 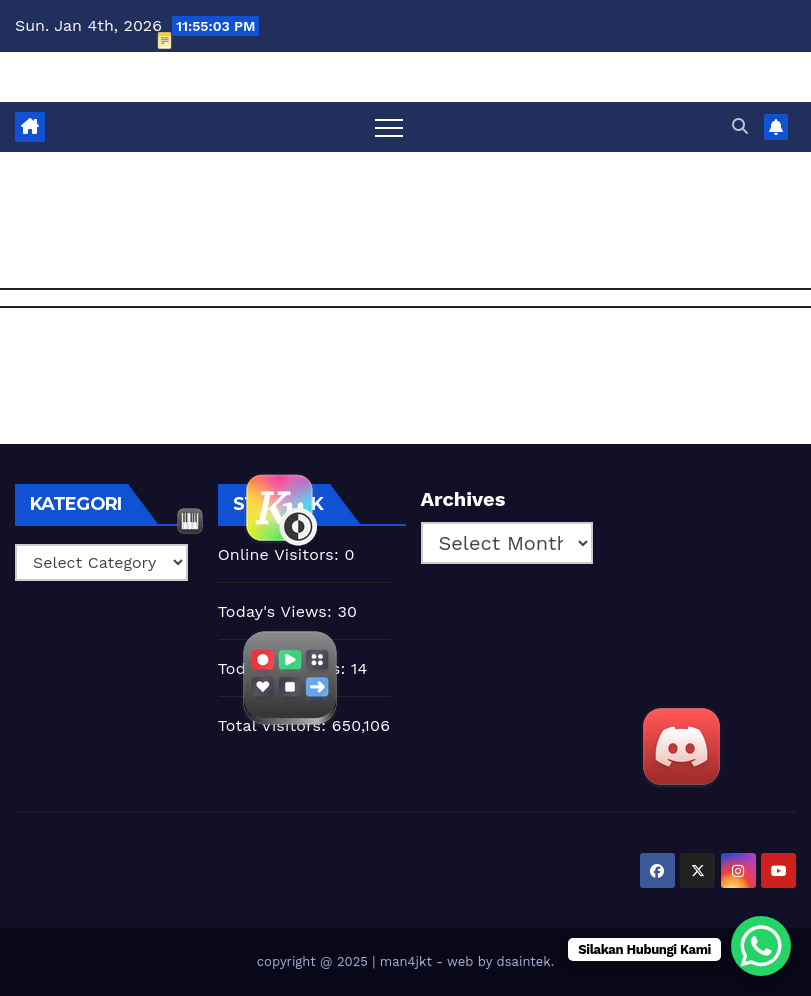 I want to click on open virtual midi piano keyboard app, so click(x=190, y=521).